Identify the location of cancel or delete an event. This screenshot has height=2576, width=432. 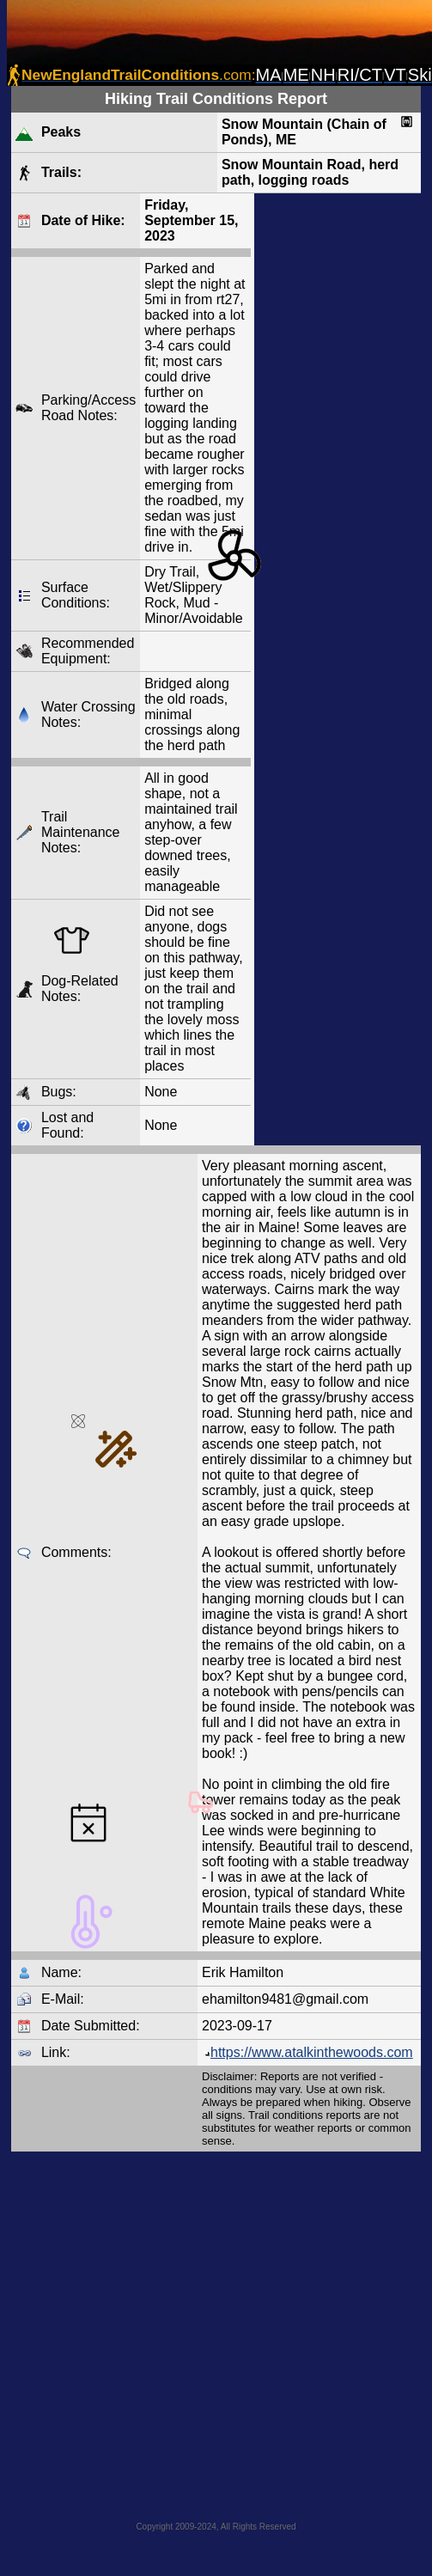
(88, 1824).